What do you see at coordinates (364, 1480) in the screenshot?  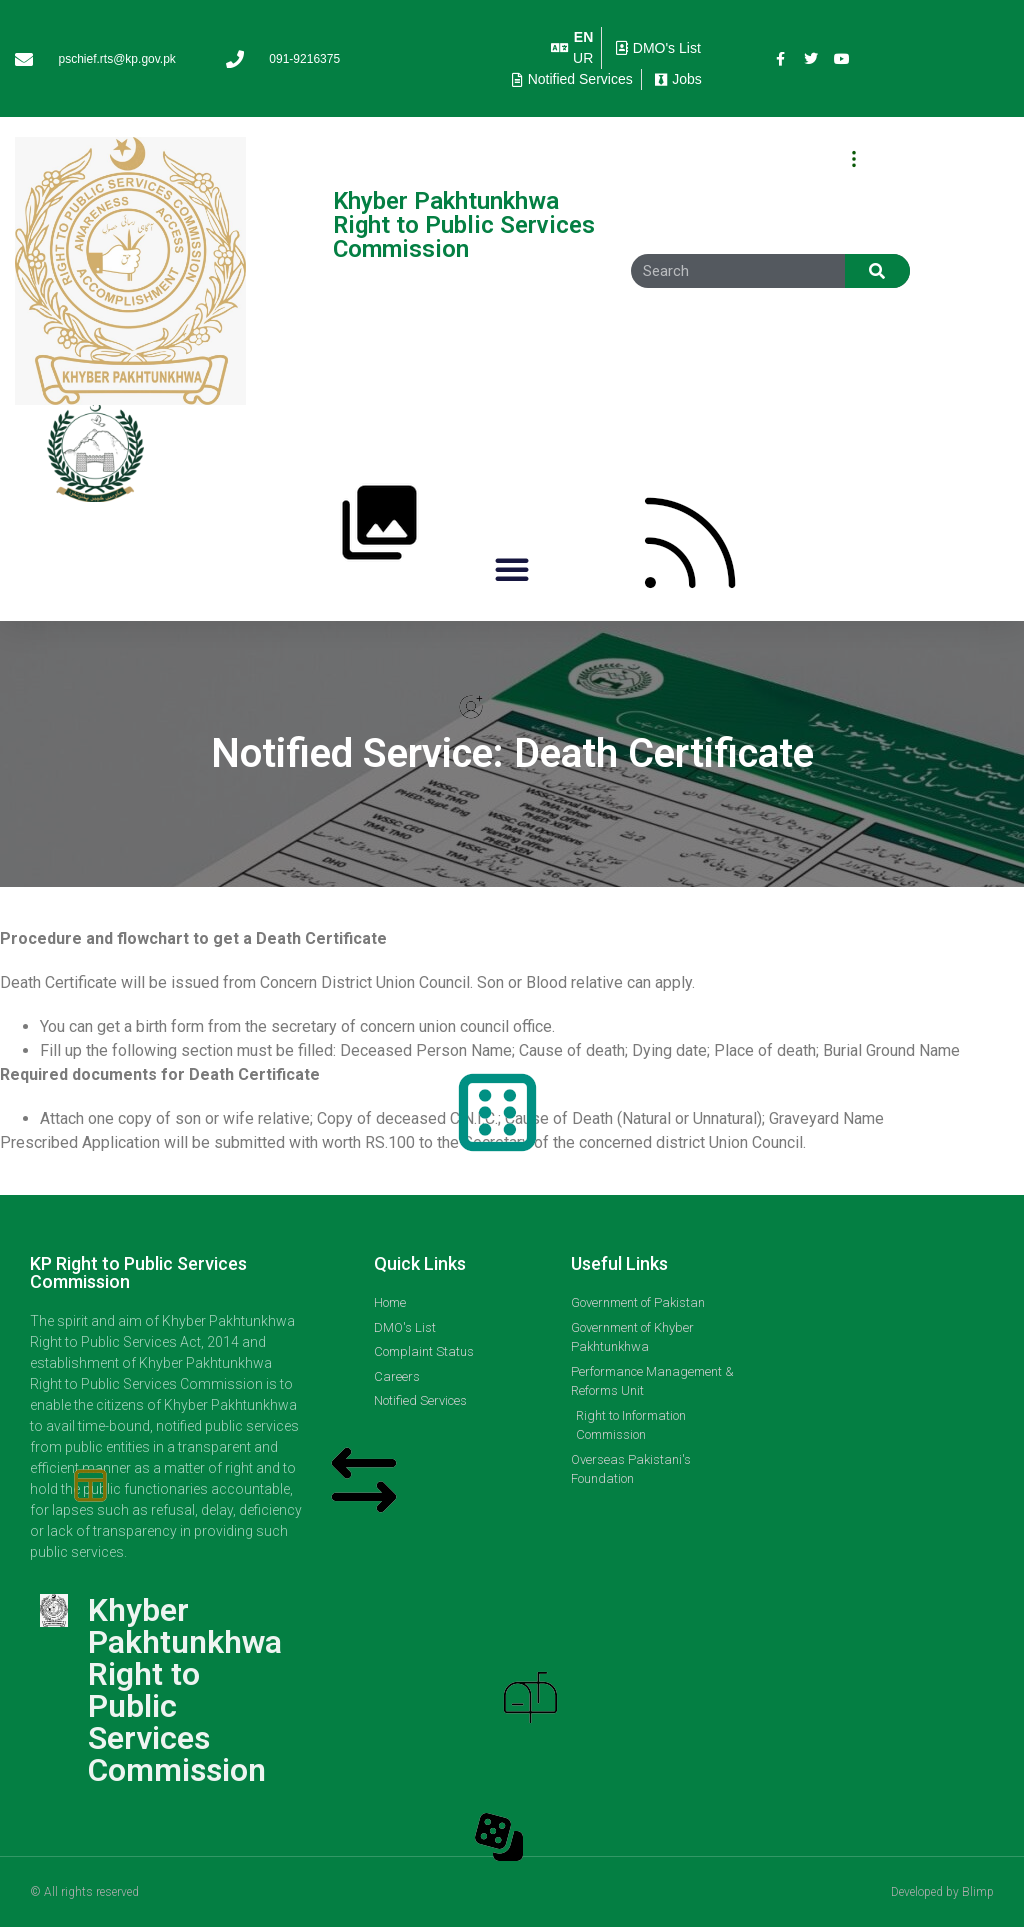 I see `swap or exchange items` at bounding box center [364, 1480].